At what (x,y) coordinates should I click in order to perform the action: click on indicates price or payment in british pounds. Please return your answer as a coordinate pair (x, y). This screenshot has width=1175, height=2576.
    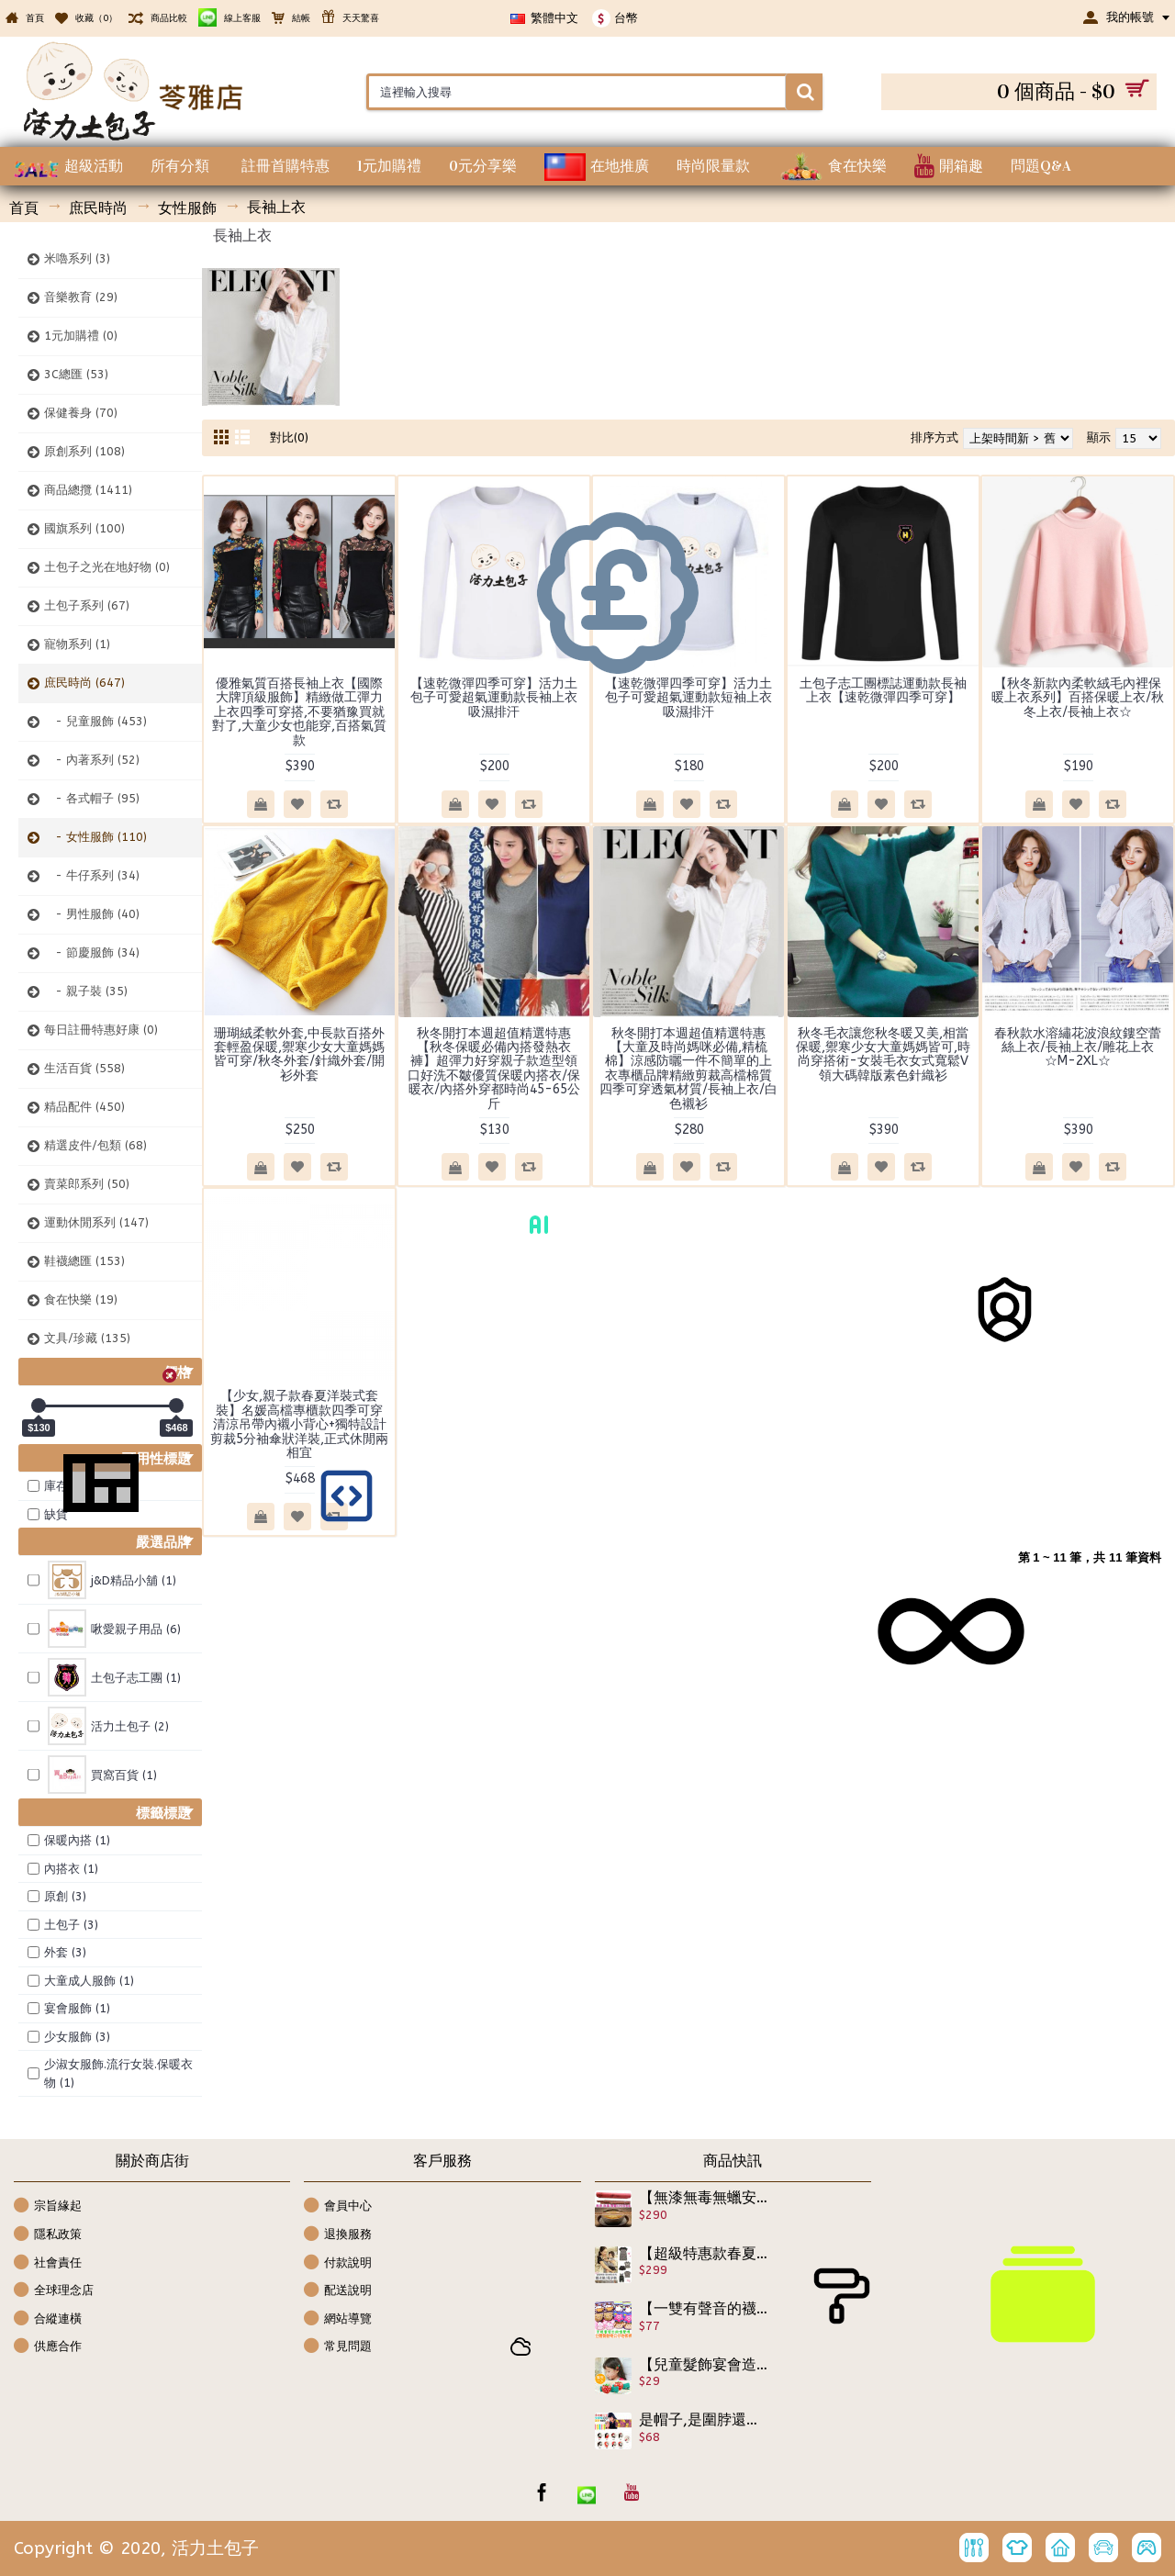
    Looking at the image, I should click on (618, 593).